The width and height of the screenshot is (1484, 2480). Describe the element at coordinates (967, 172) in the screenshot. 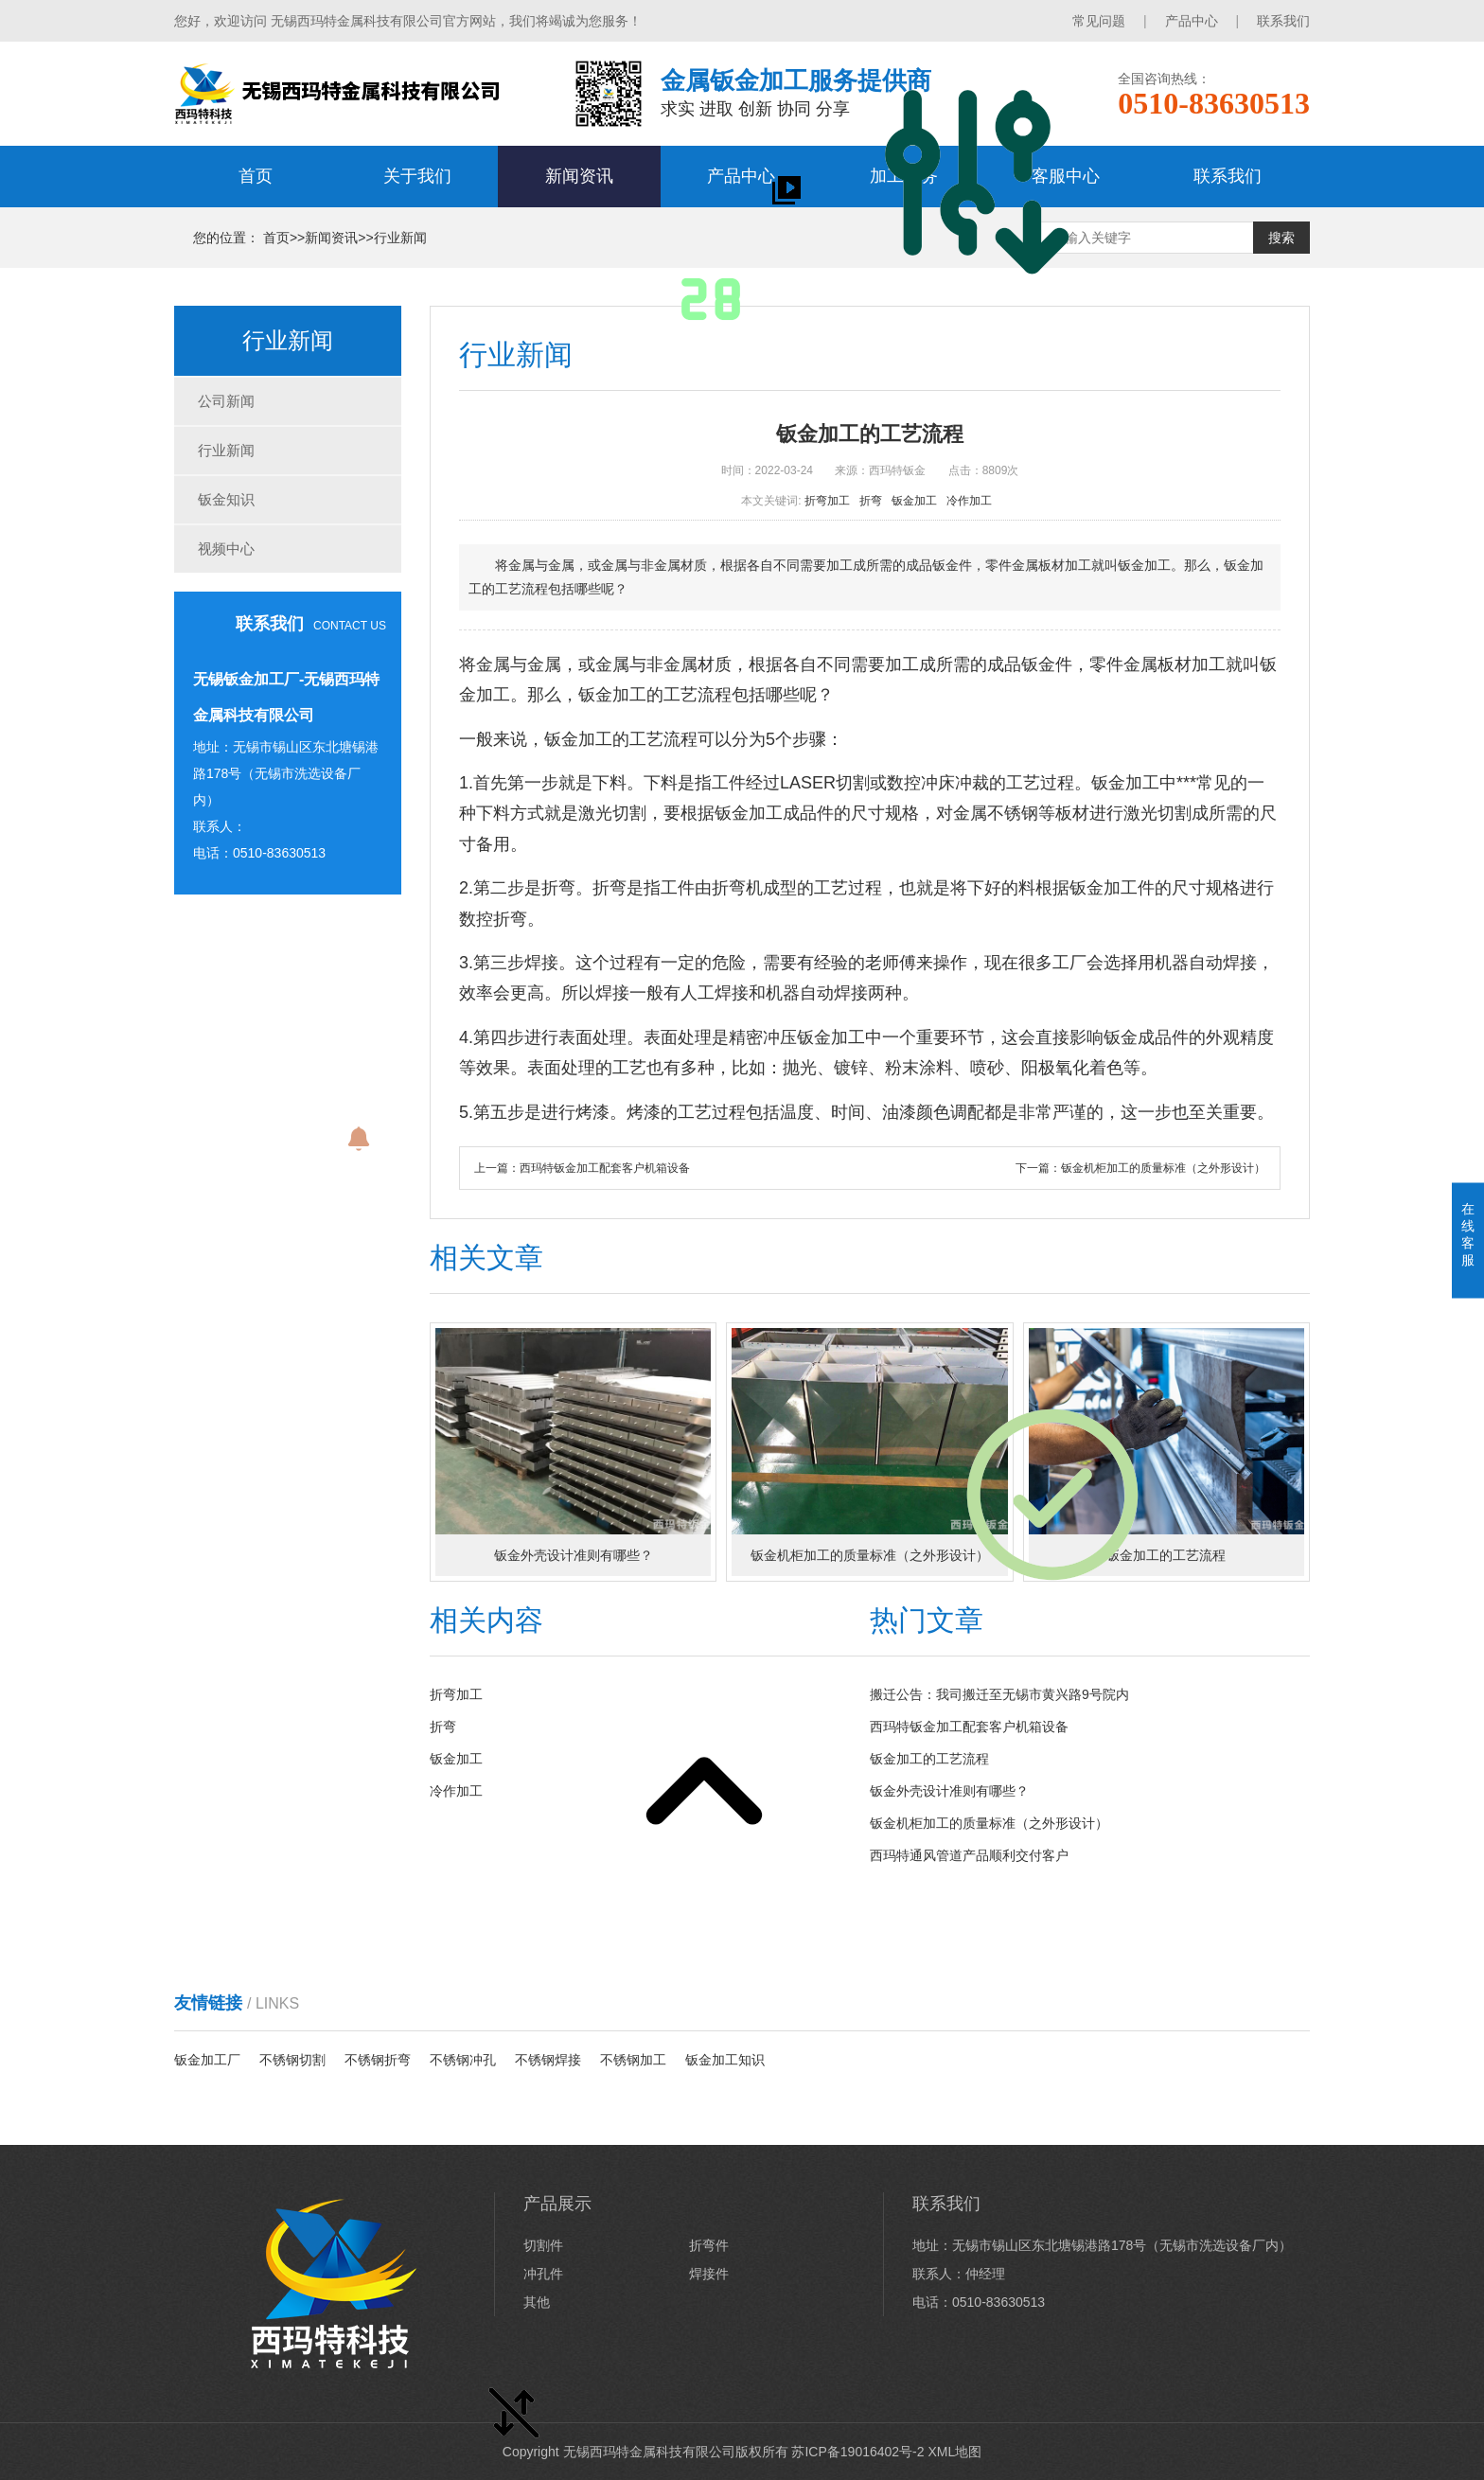

I see `adjust settings or preferences` at that location.